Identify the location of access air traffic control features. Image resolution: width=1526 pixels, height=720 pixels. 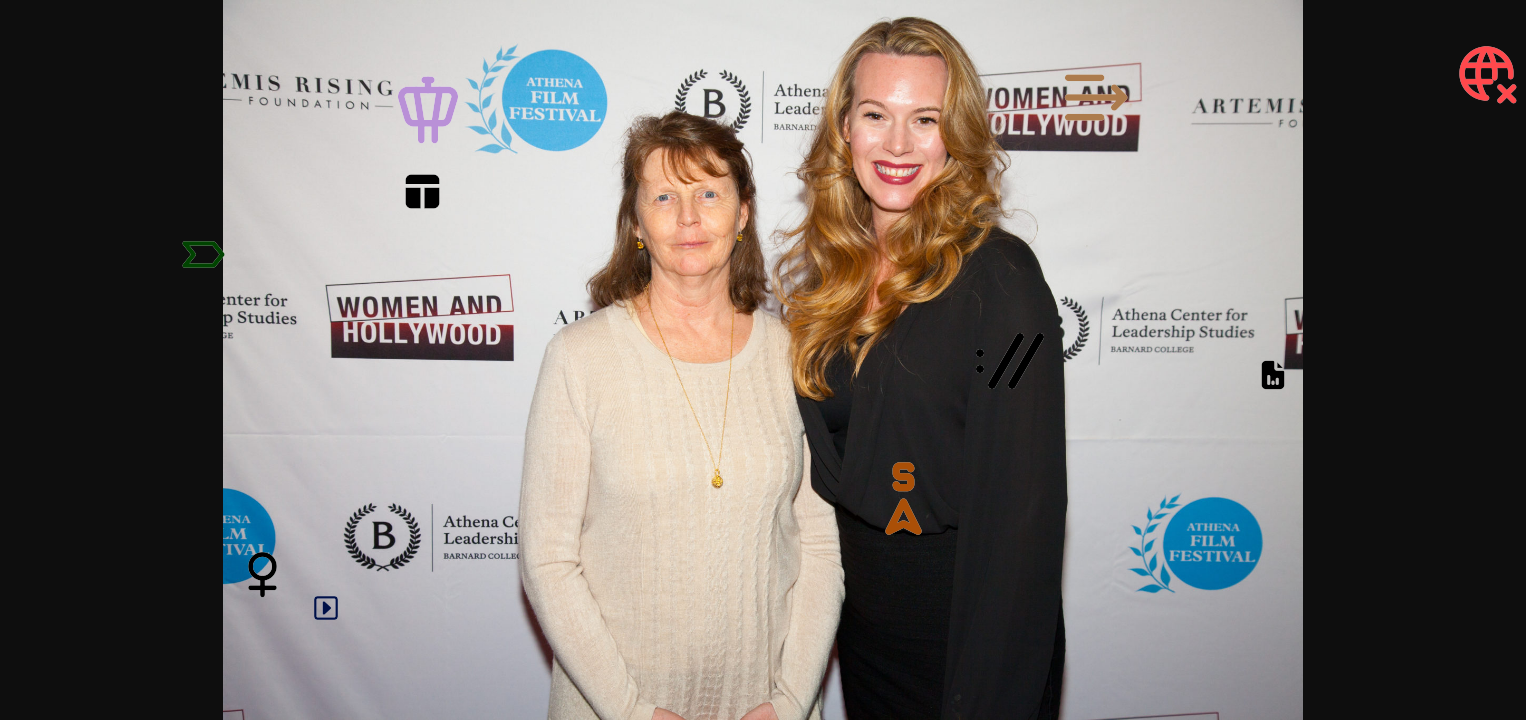
(428, 110).